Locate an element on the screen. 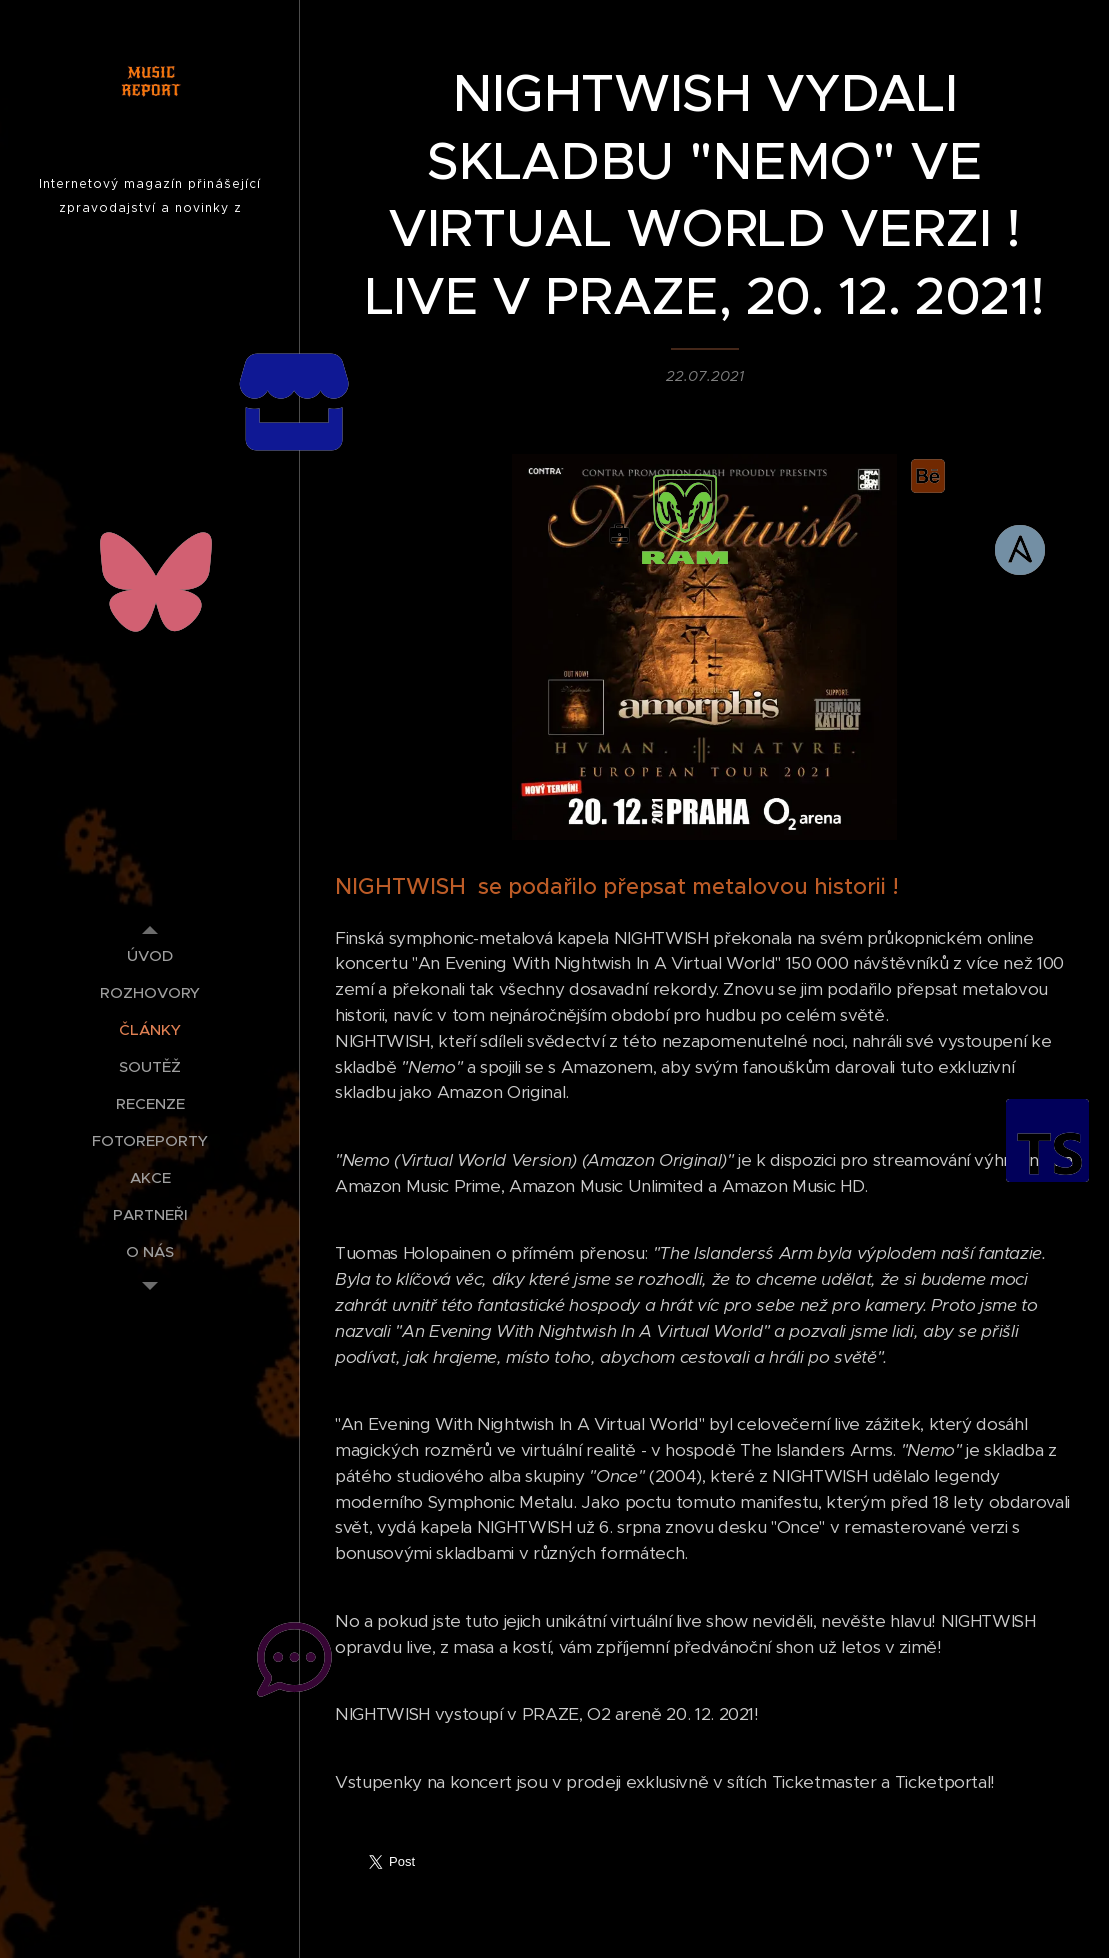  typescript programming language logo is located at coordinates (1047, 1140).